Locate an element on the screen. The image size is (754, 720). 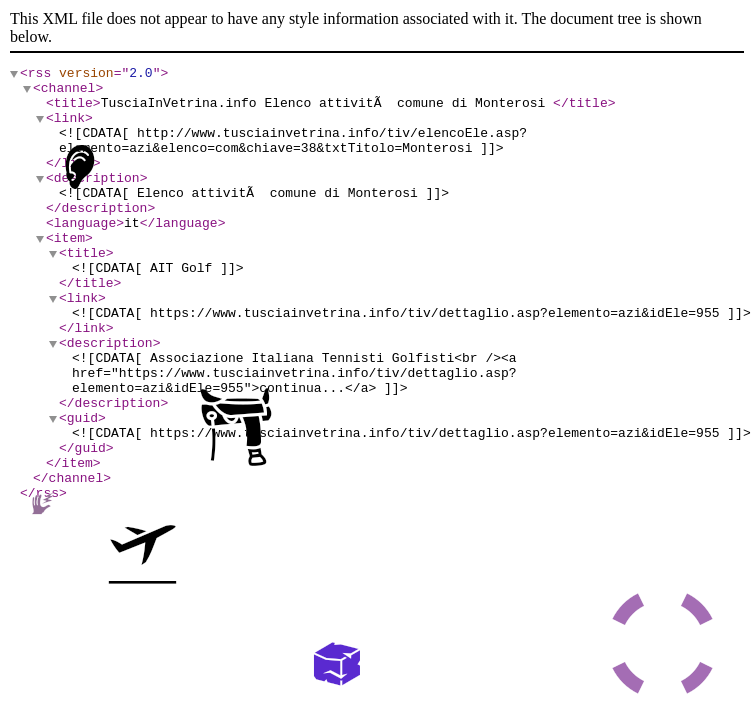
select stone block material for building is located at coordinates (337, 663).